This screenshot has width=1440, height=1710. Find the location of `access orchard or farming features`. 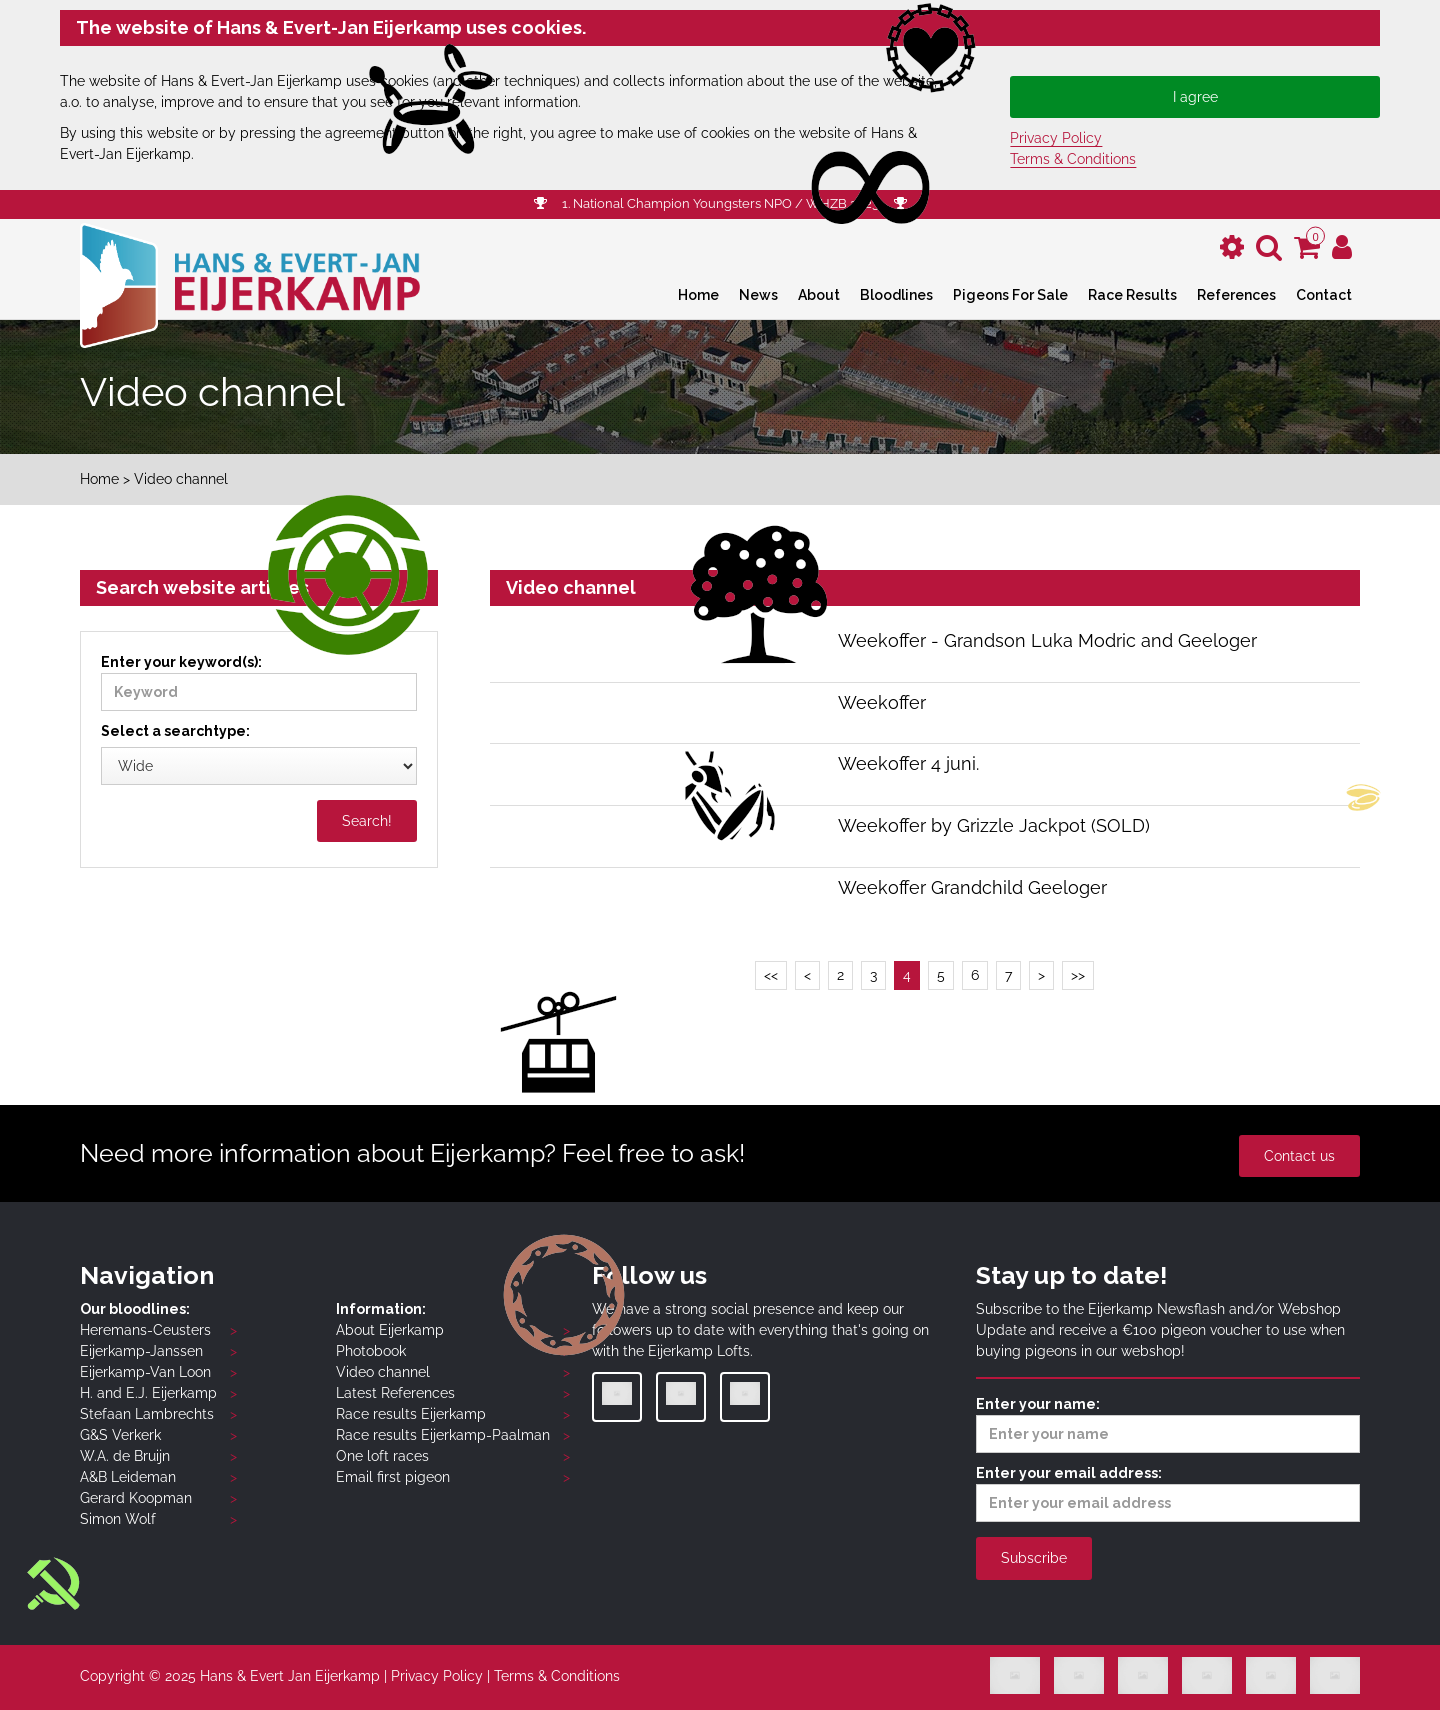

access orchard or farming features is located at coordinates (758, 592).